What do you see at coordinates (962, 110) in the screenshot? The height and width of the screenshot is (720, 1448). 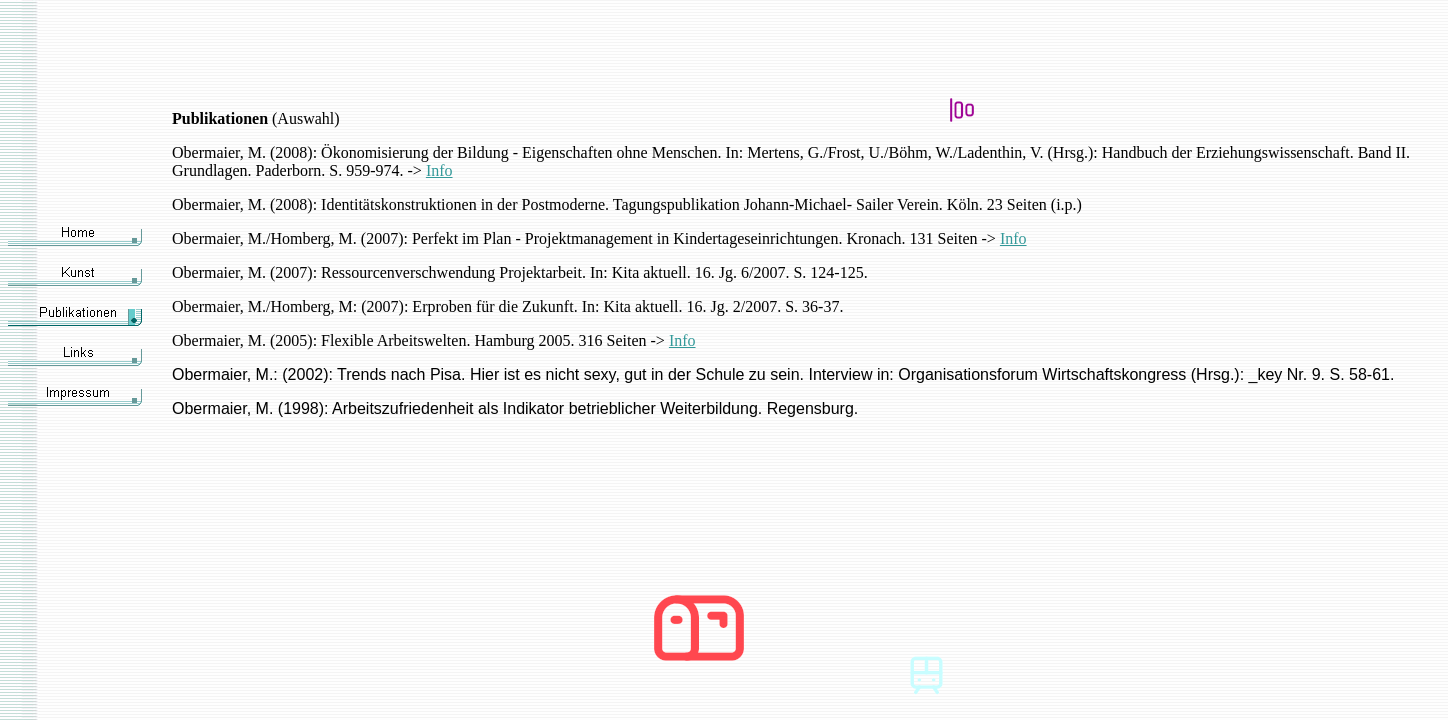 I see `align items to the start horizontally` at bounding box center [962, 110].